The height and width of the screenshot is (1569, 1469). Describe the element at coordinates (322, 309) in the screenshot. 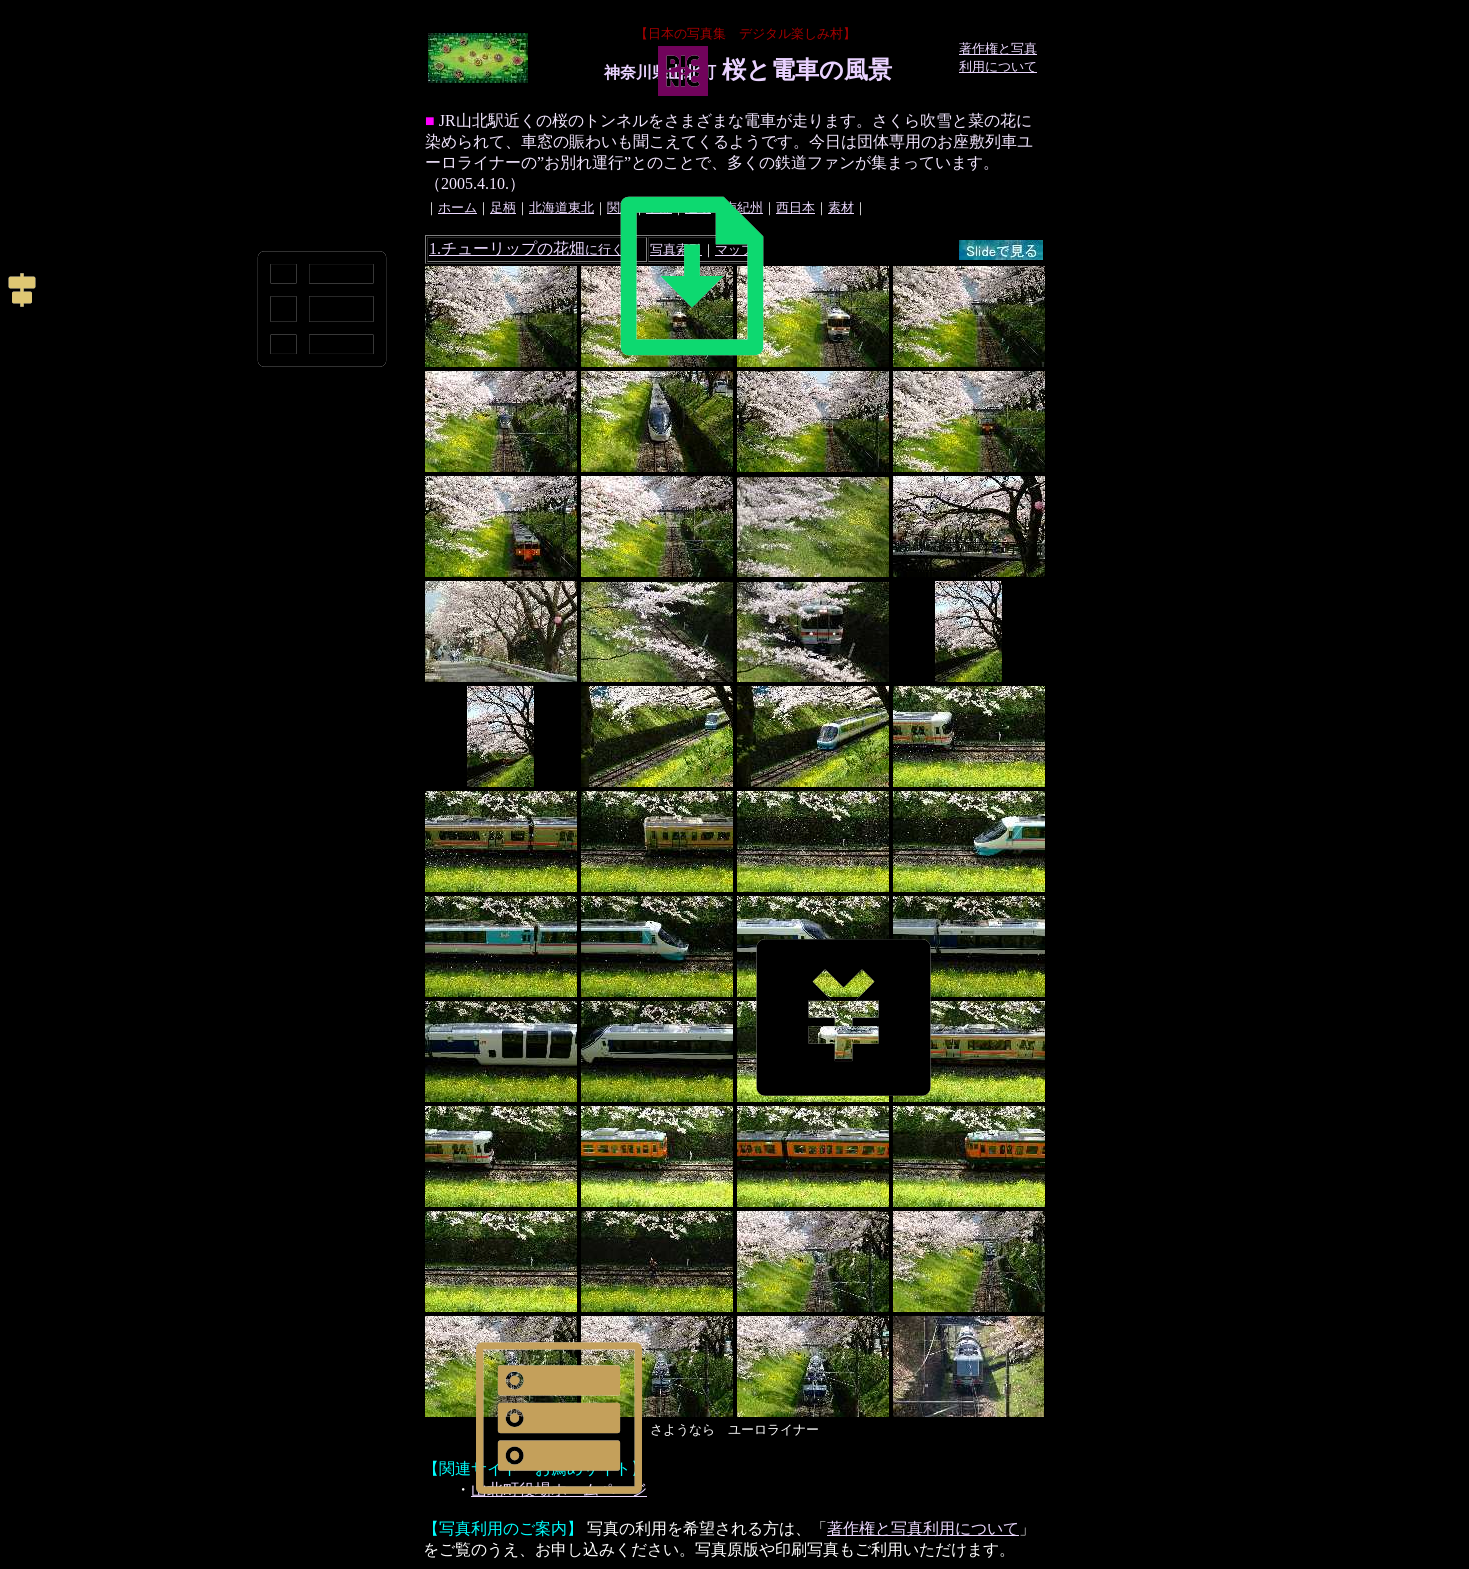

I see `switch to table view` at that location.